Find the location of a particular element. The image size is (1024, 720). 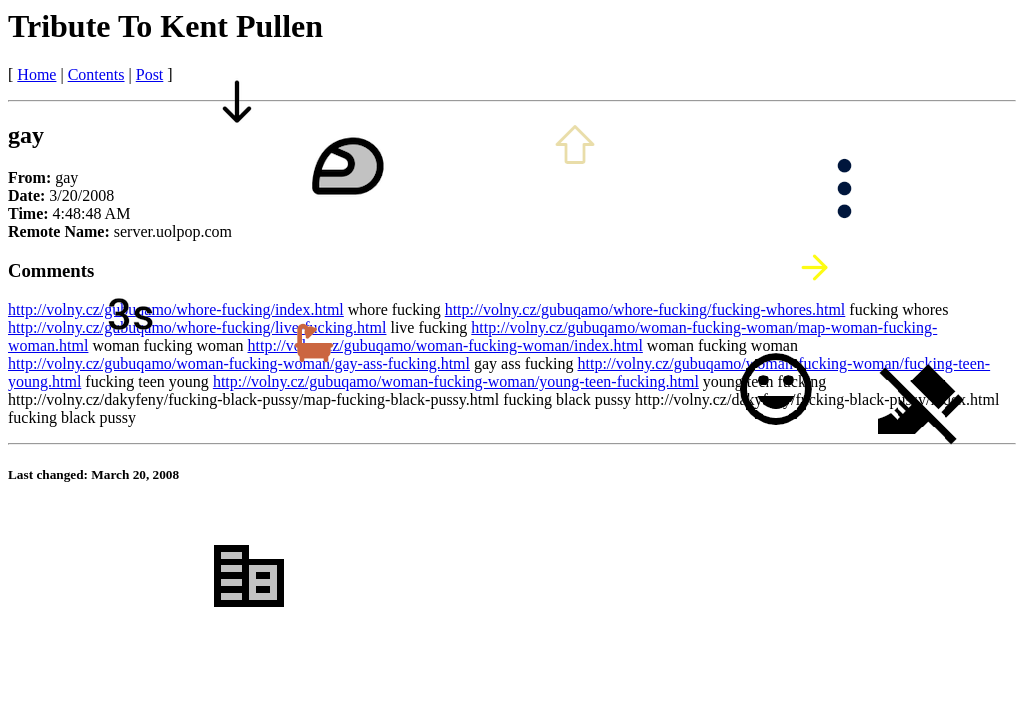

navigate to the next item or screen is located at coordinates (814, 267).